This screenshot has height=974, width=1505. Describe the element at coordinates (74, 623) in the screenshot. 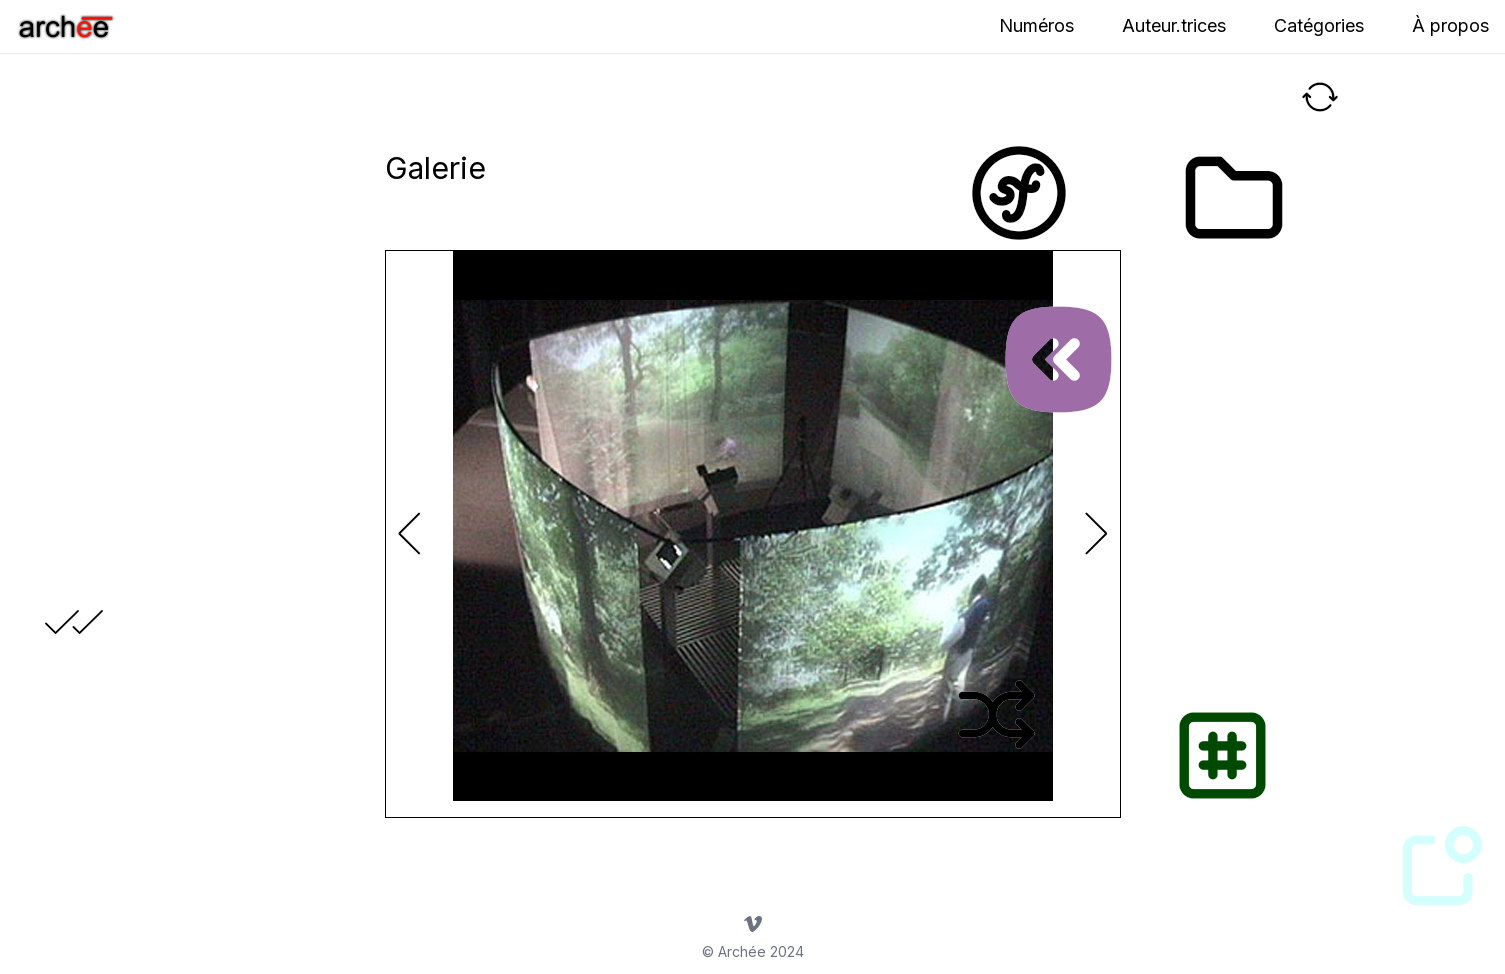

I see `indicates multiple items selected or completed` at that location.